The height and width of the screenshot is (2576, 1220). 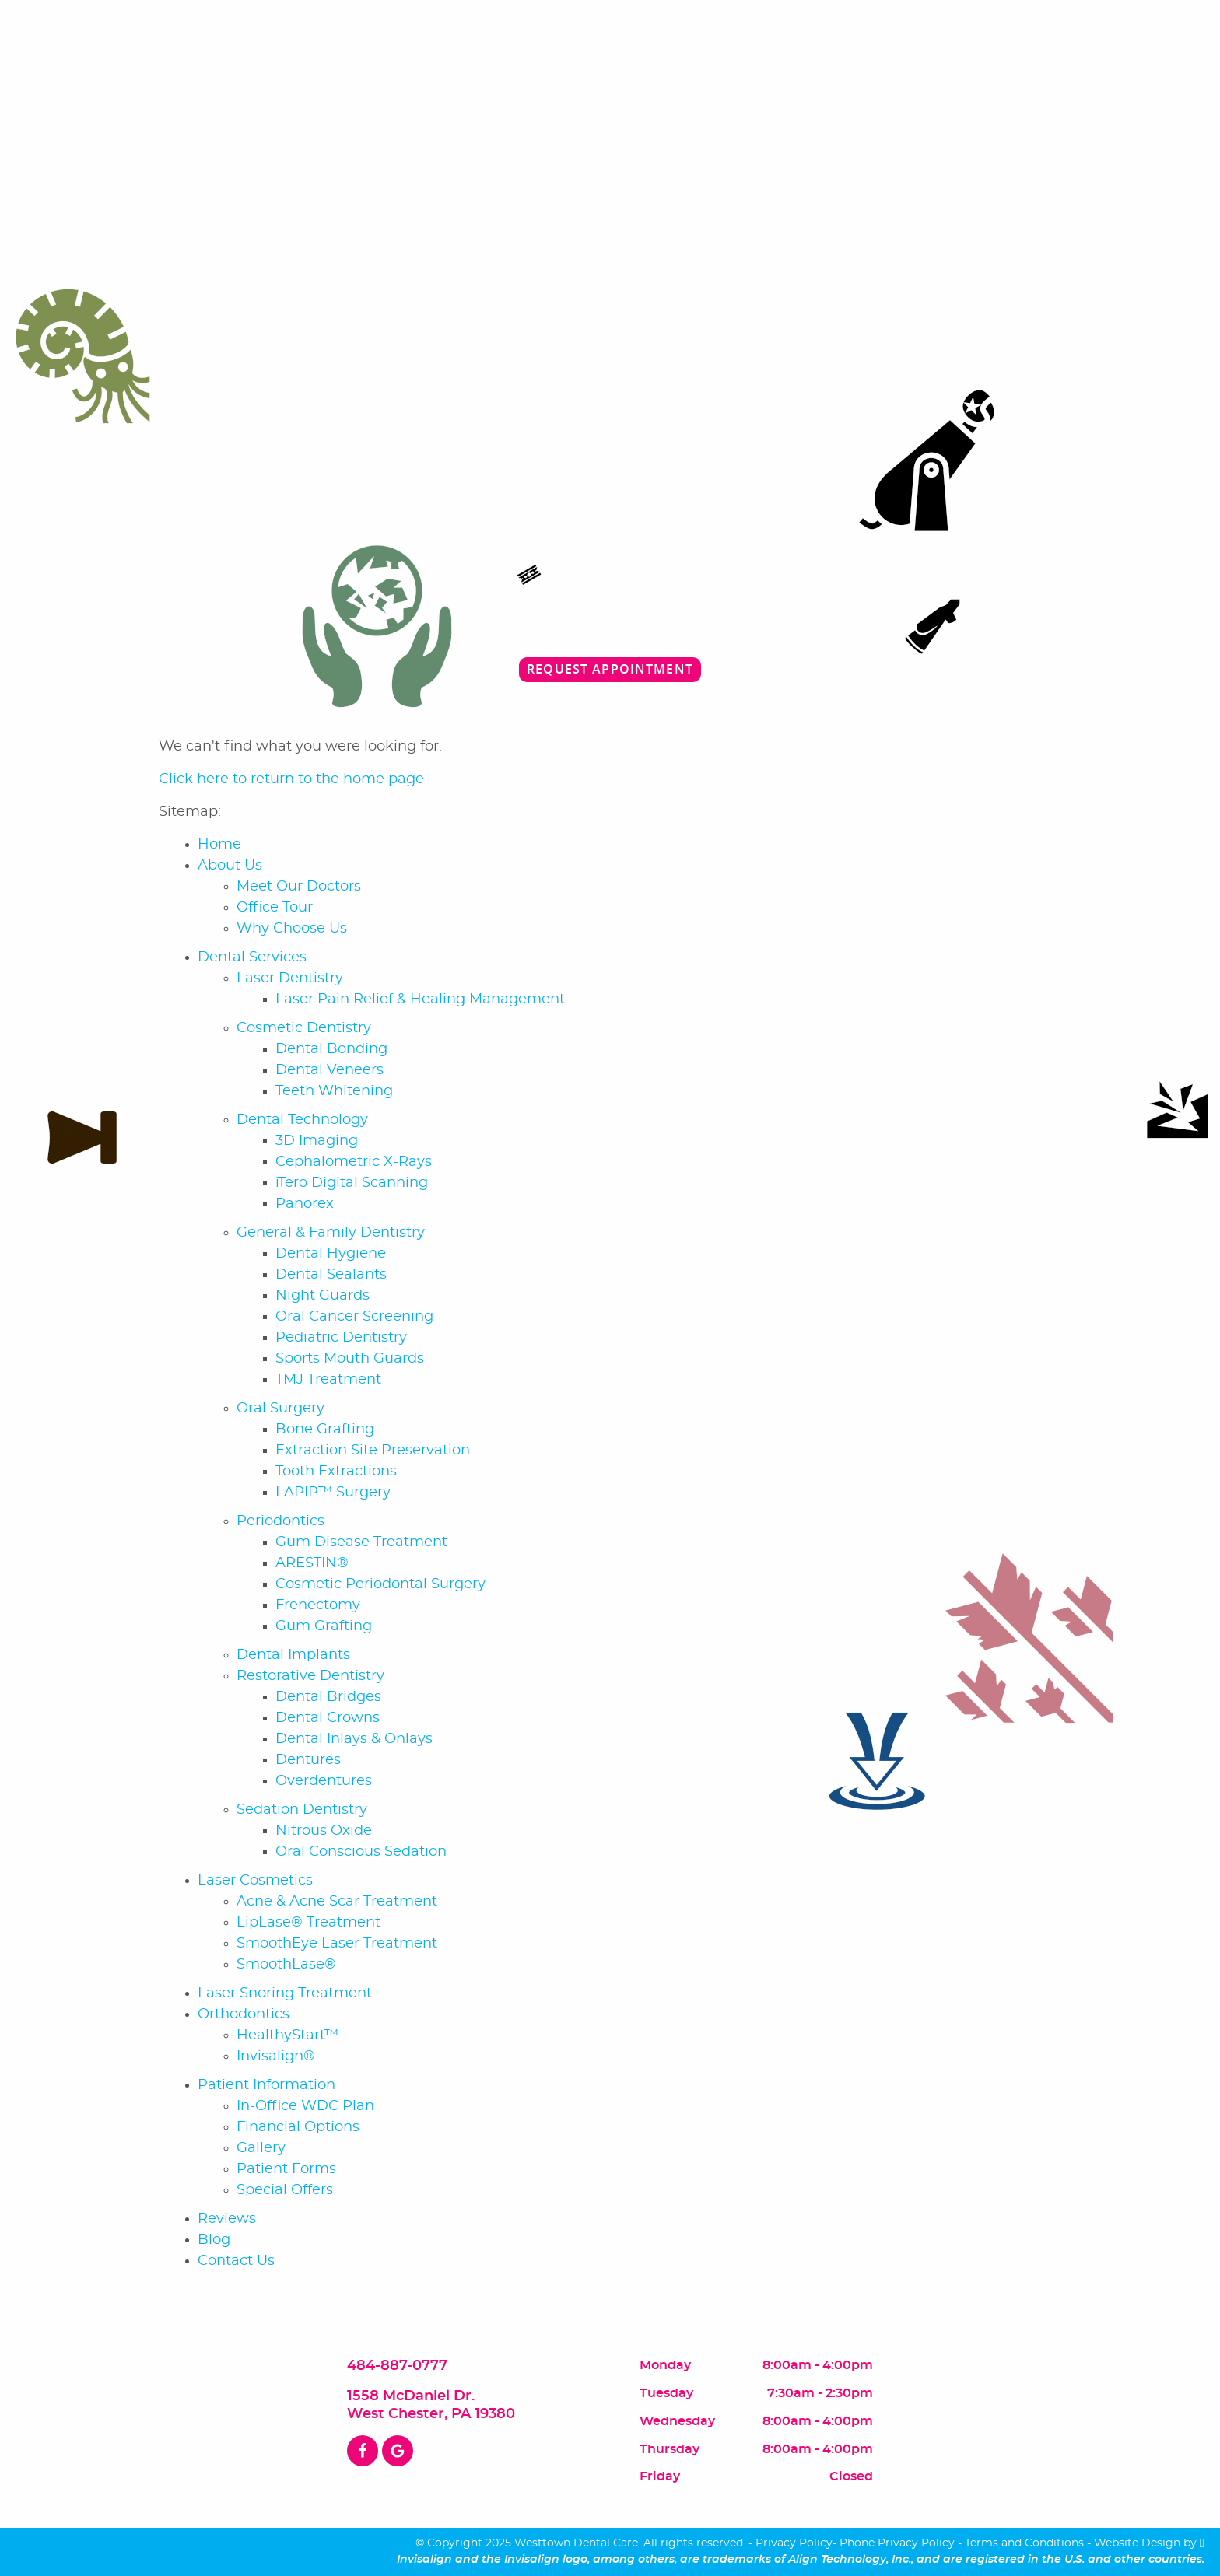 I want to click on select or equip weapon attachment, so click(x=932, y=626).